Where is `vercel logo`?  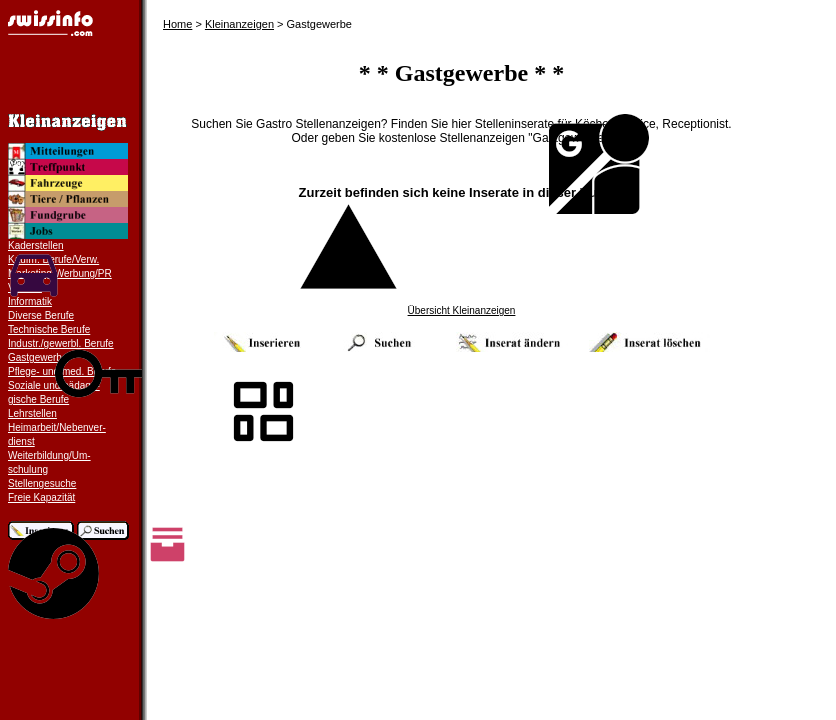 vercel logo is located at coordinates (348, 246).